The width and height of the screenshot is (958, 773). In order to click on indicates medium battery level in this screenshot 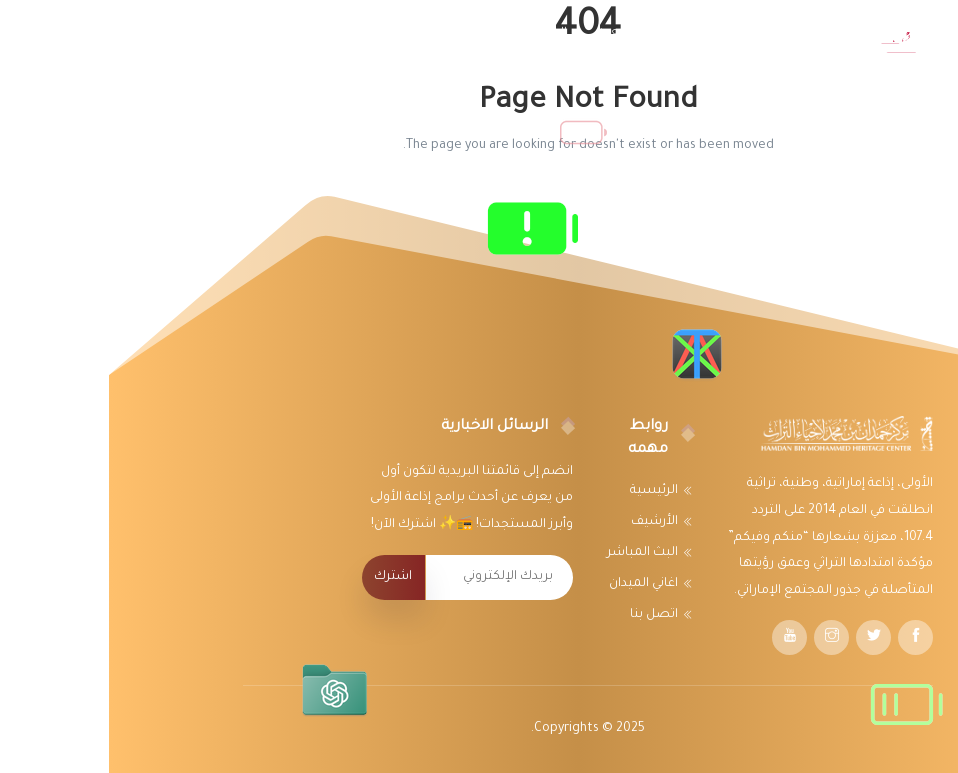, I will do `click(905, 704)`.